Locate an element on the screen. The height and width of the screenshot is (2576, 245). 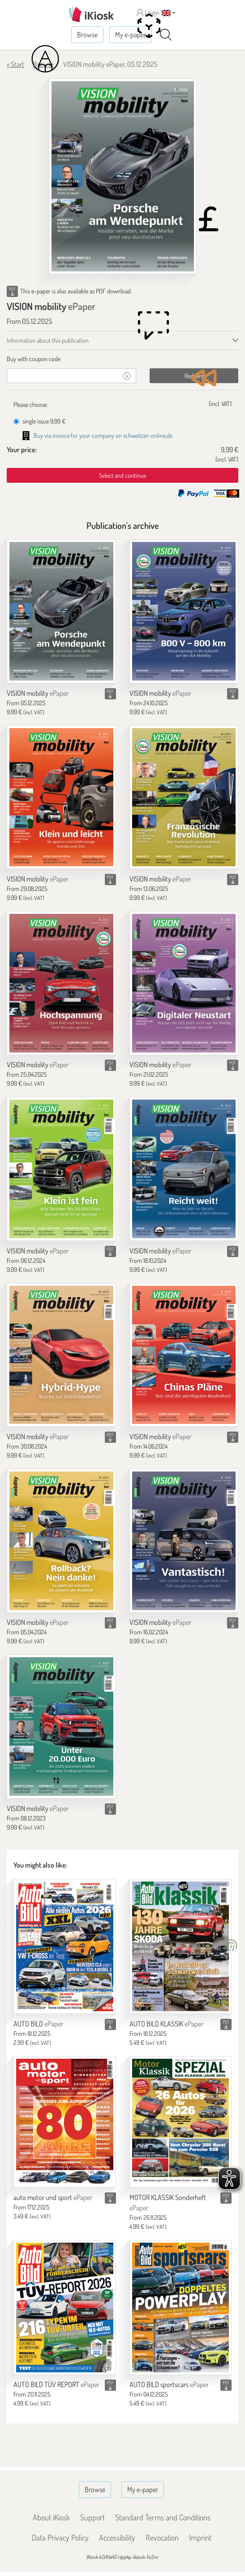
a draft comment or unsaved message is located at coordinates (153, 324).